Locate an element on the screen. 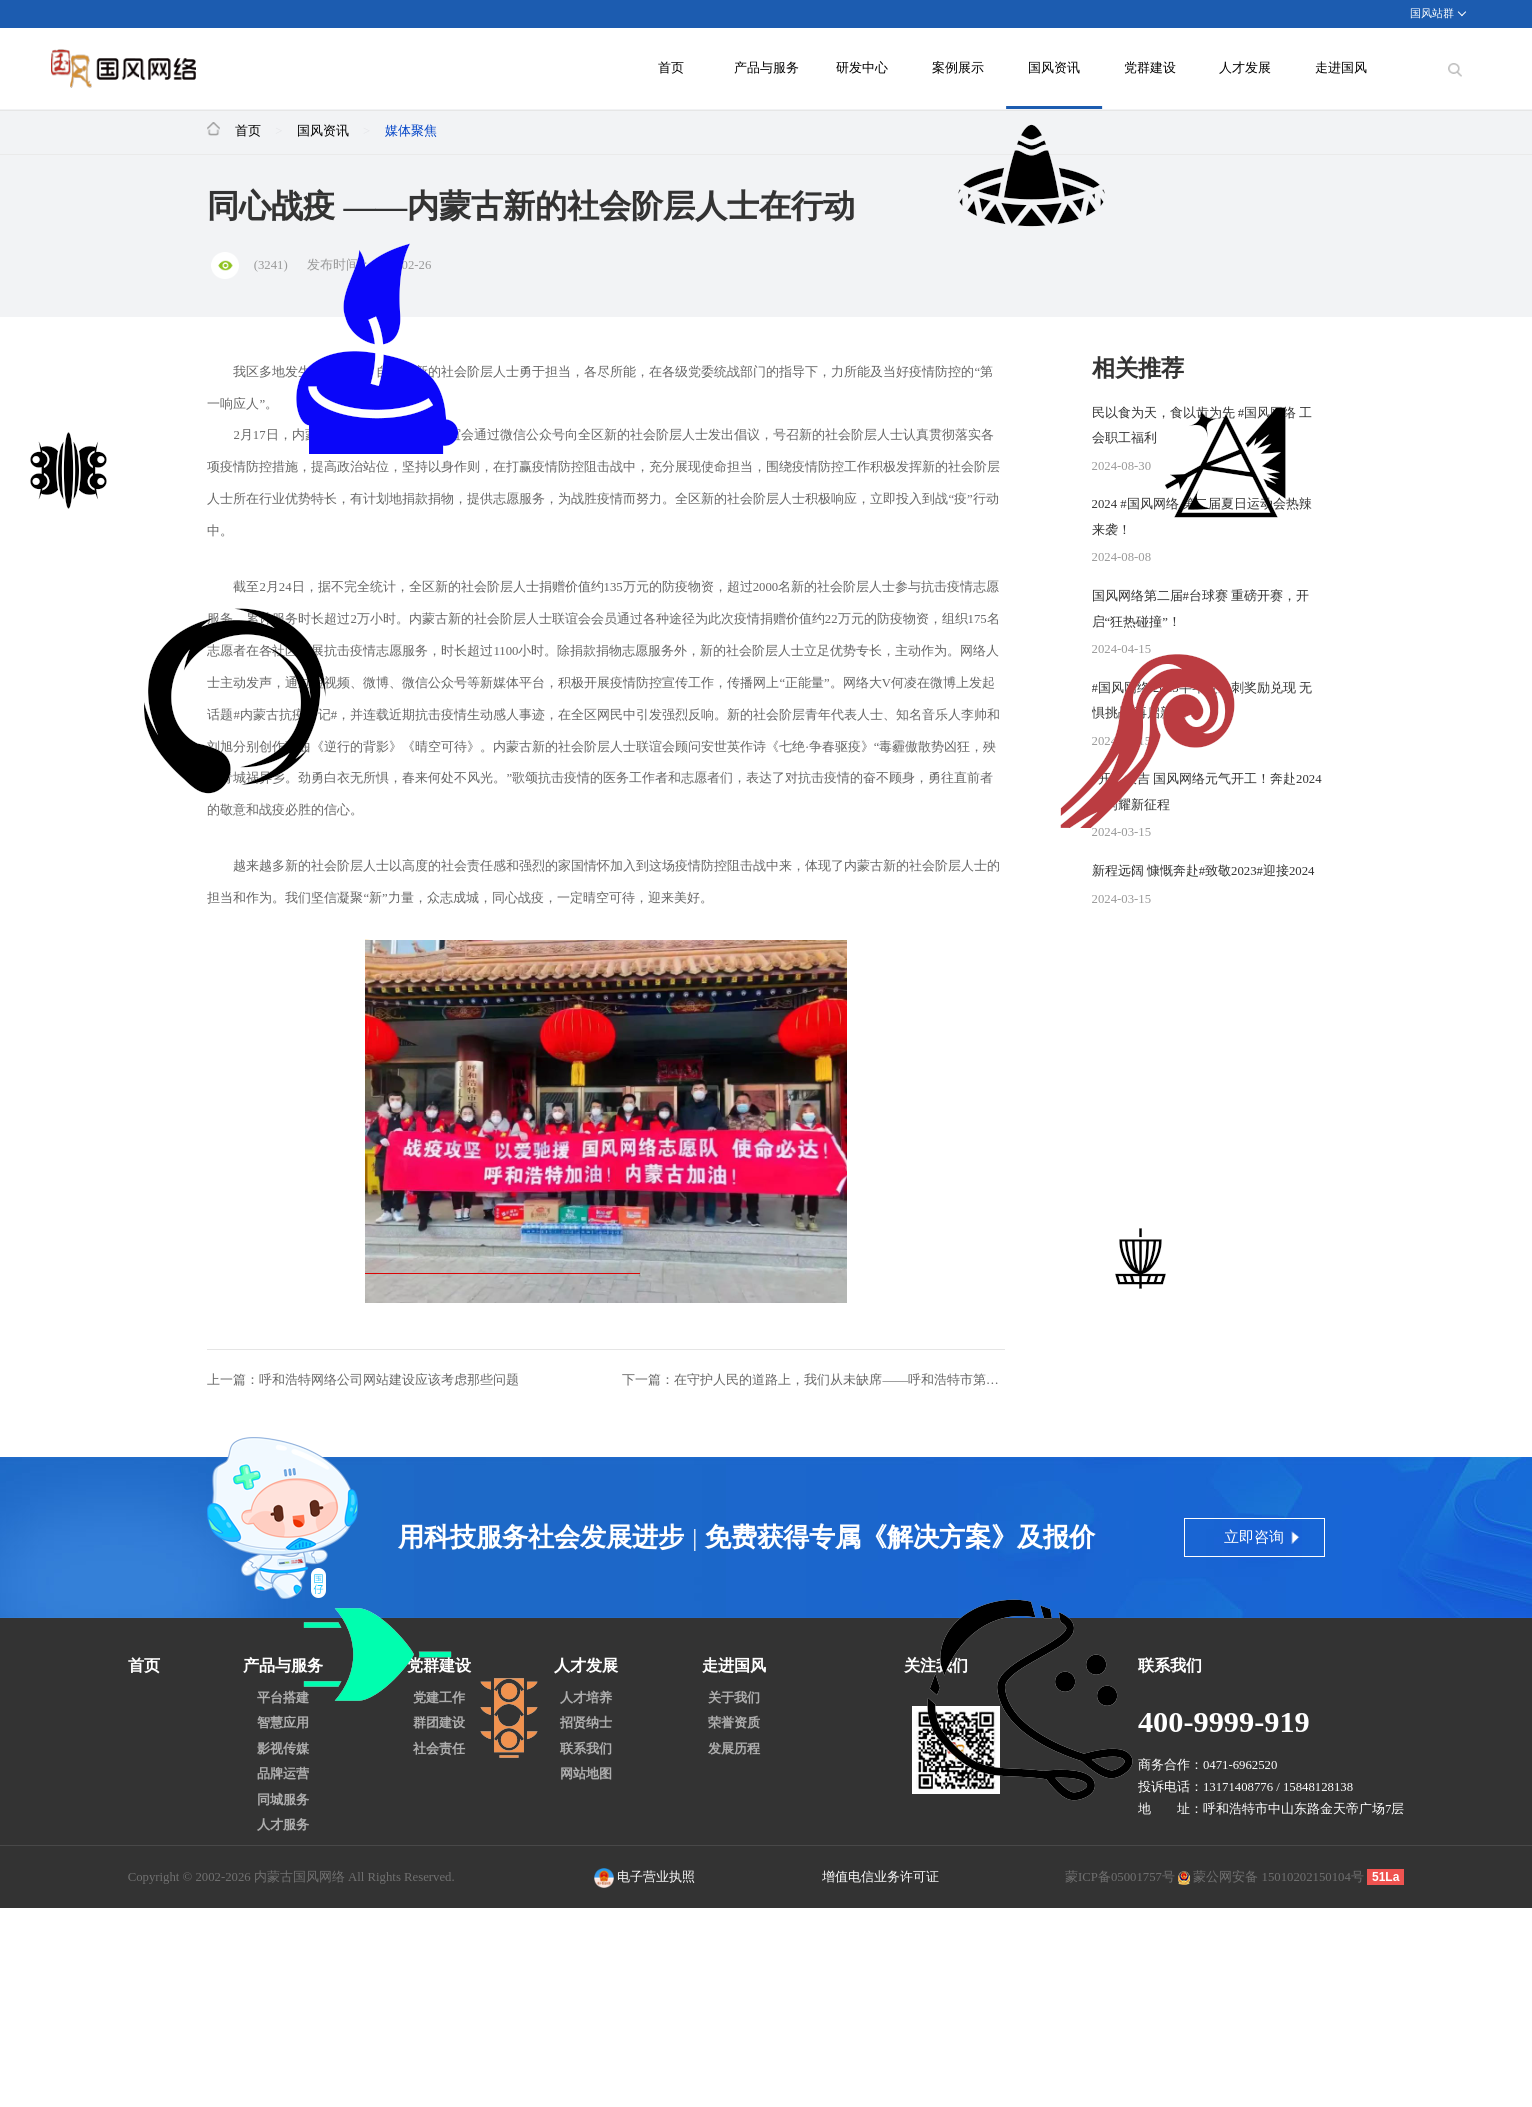  select wizard or mage character class is located at coordinates (1148, 741).